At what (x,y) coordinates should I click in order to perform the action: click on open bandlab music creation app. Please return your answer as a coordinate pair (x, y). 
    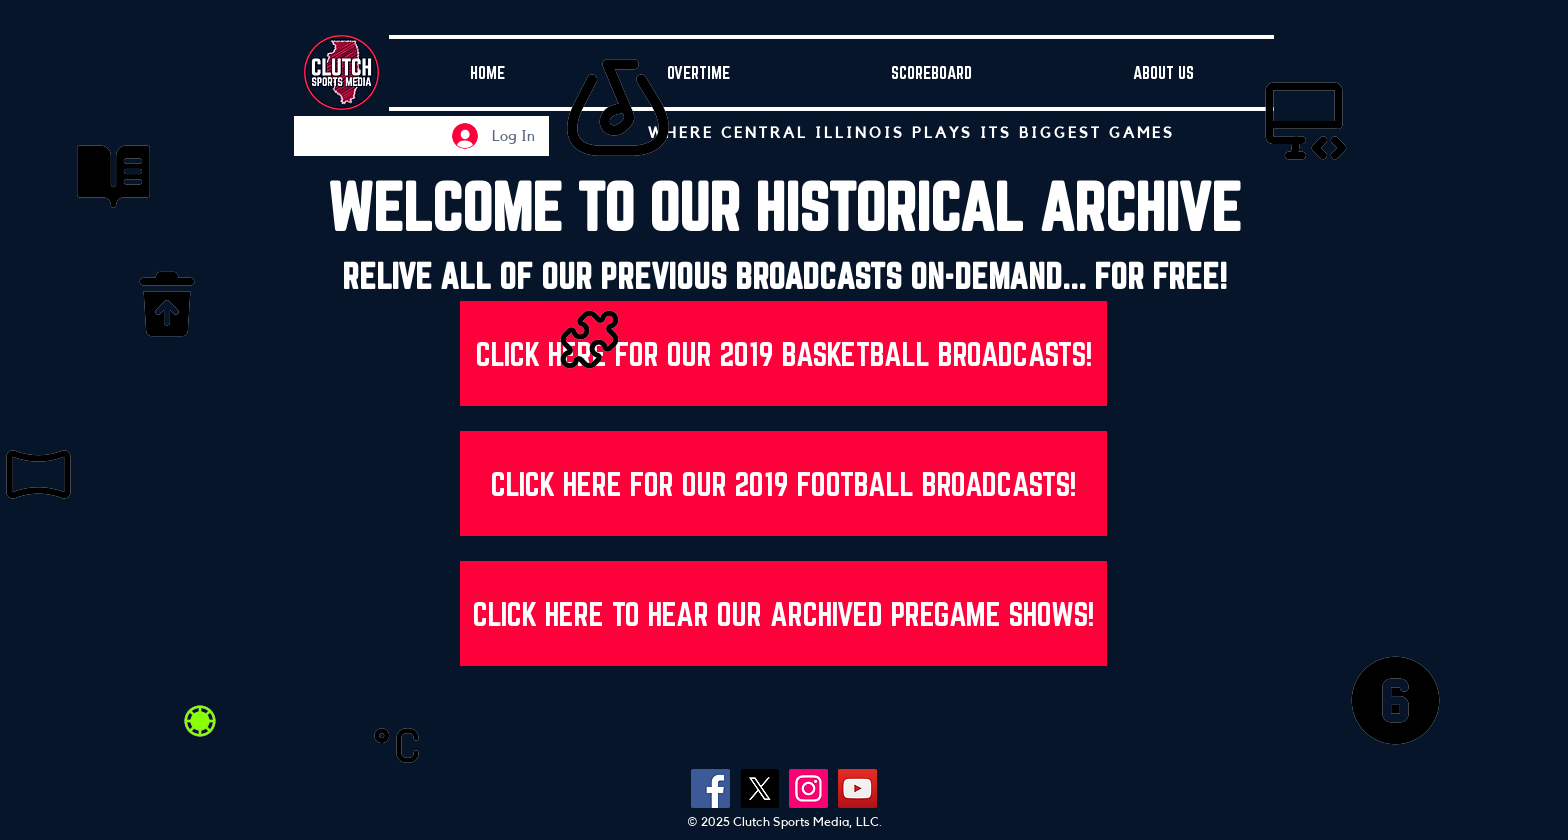
    Looking at the image, I should click on (618, 105).